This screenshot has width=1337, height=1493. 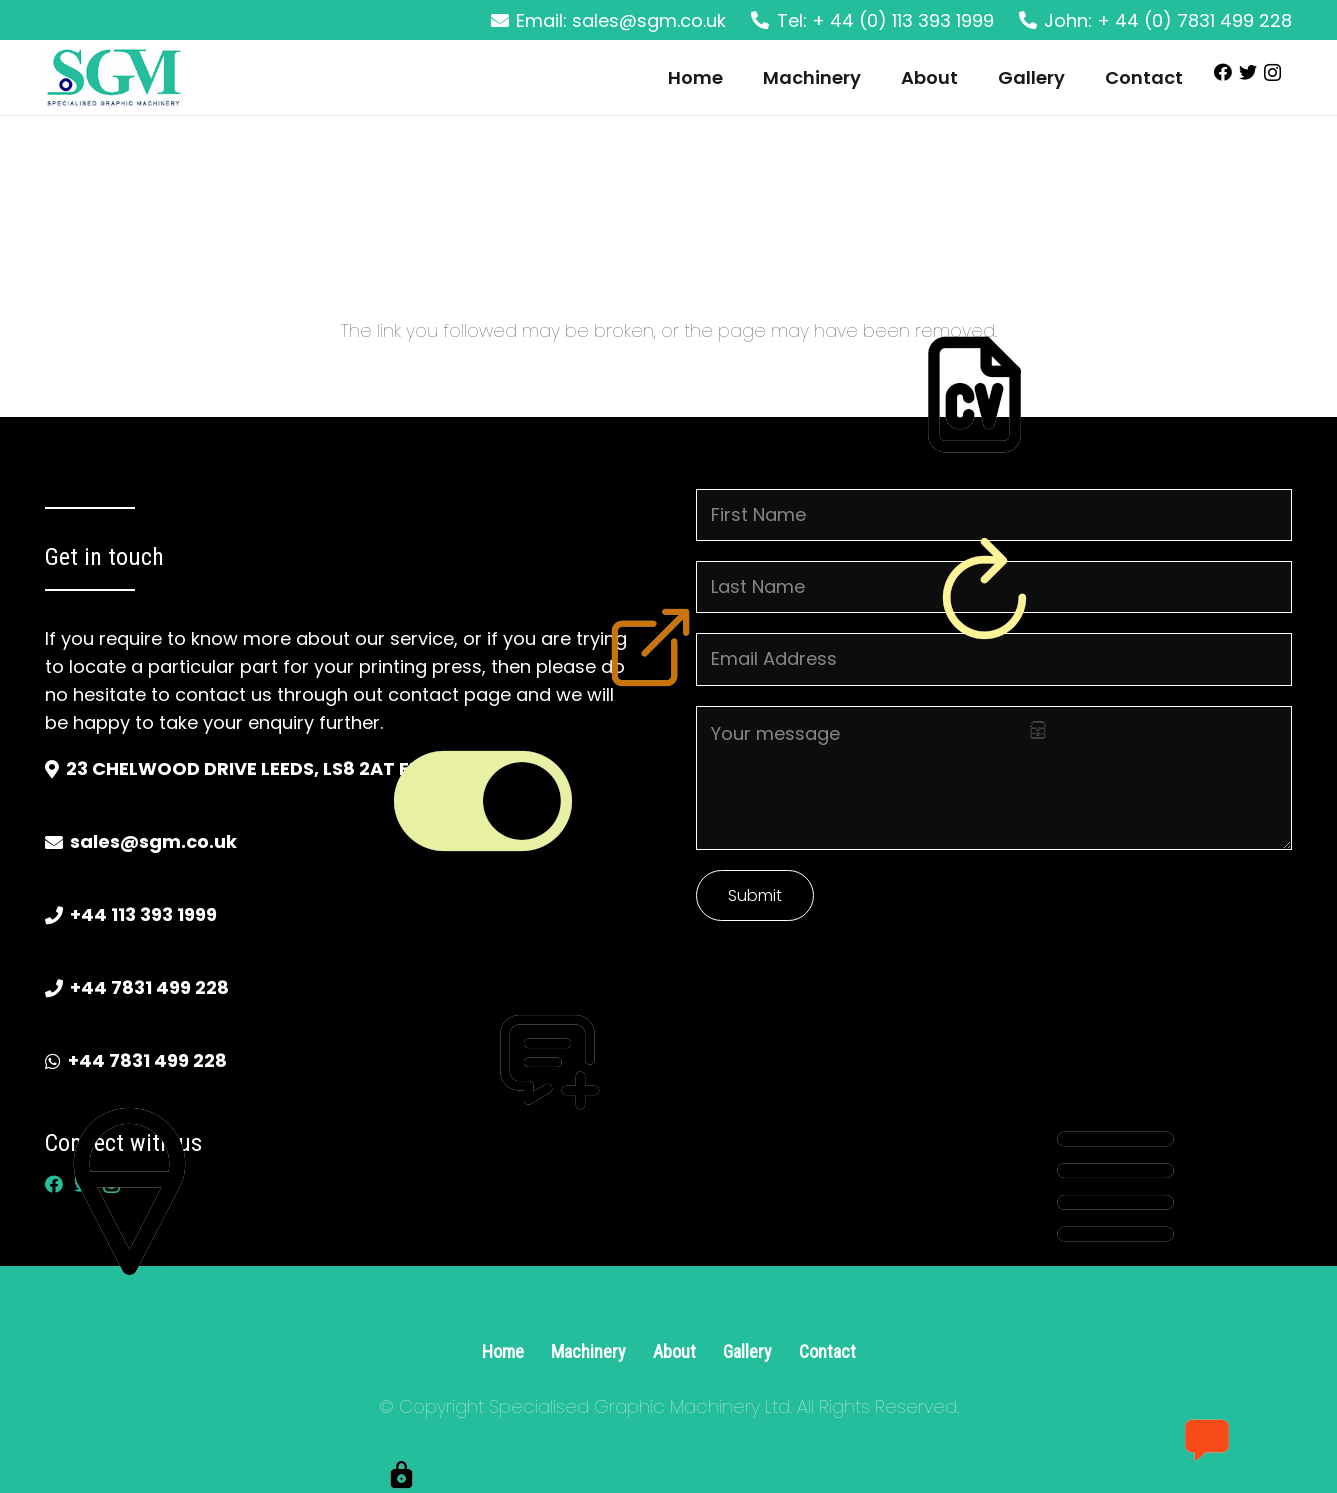 What do you see at coordinates (129, 1187) in the screenshot?
I see `browse dessert or ice cream options` at bounding box center [129, 1187].